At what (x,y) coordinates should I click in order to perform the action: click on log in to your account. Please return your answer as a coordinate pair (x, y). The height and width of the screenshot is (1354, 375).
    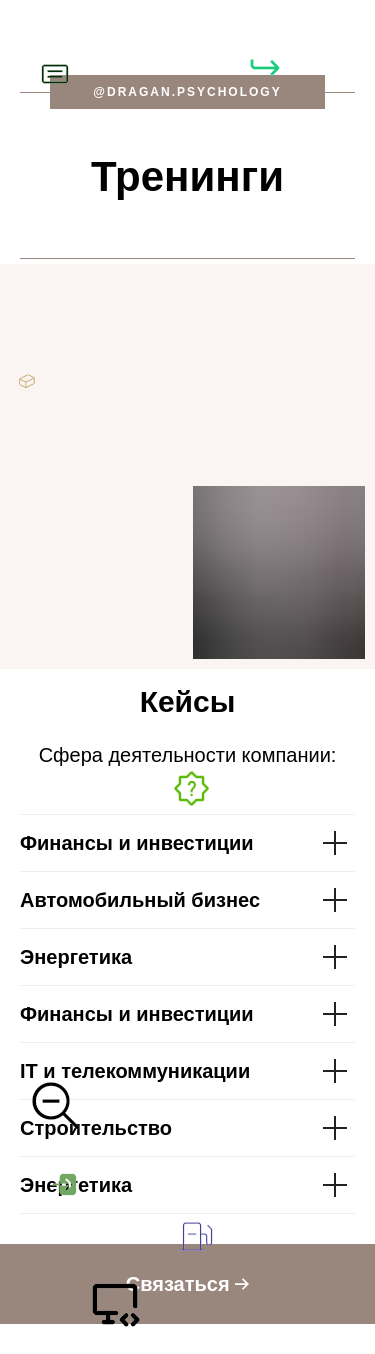
    Looking at the image, I should click on (64, 1184).